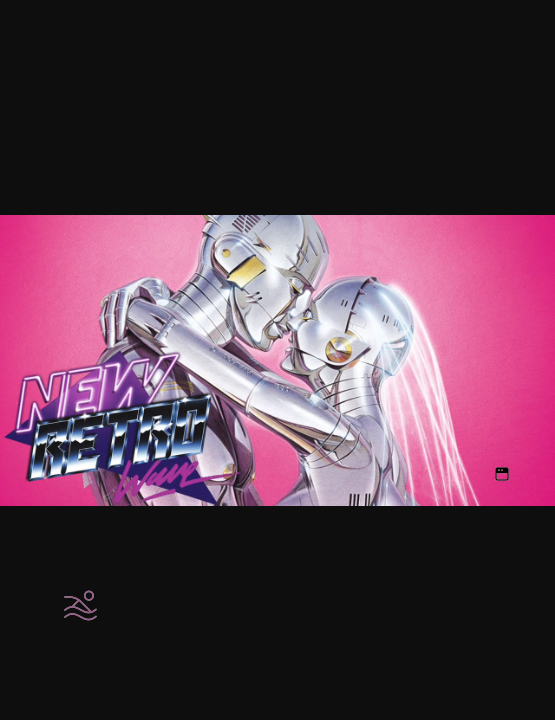  Describe the element at coordinates (80, 605) in the screenshot. I see `access swimming pool or aquatic facilities` at that location.